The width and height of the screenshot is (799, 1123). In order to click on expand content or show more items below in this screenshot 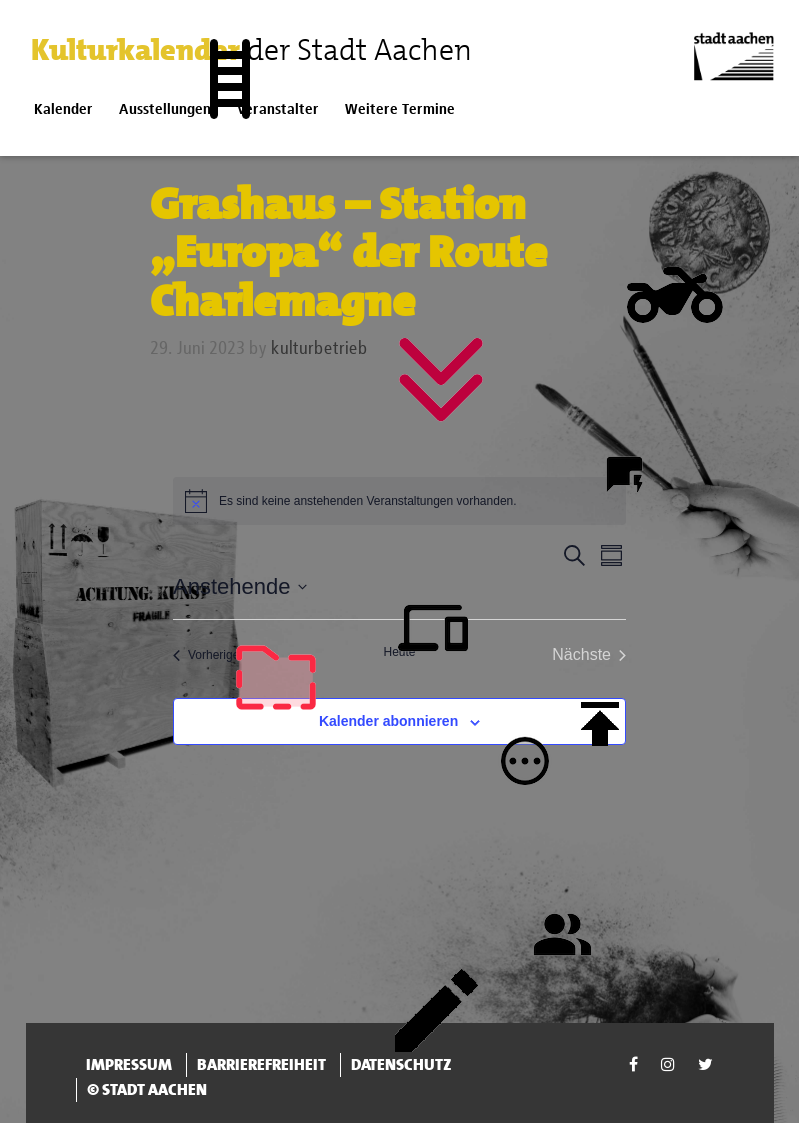, I will do `click(441, 376)`.